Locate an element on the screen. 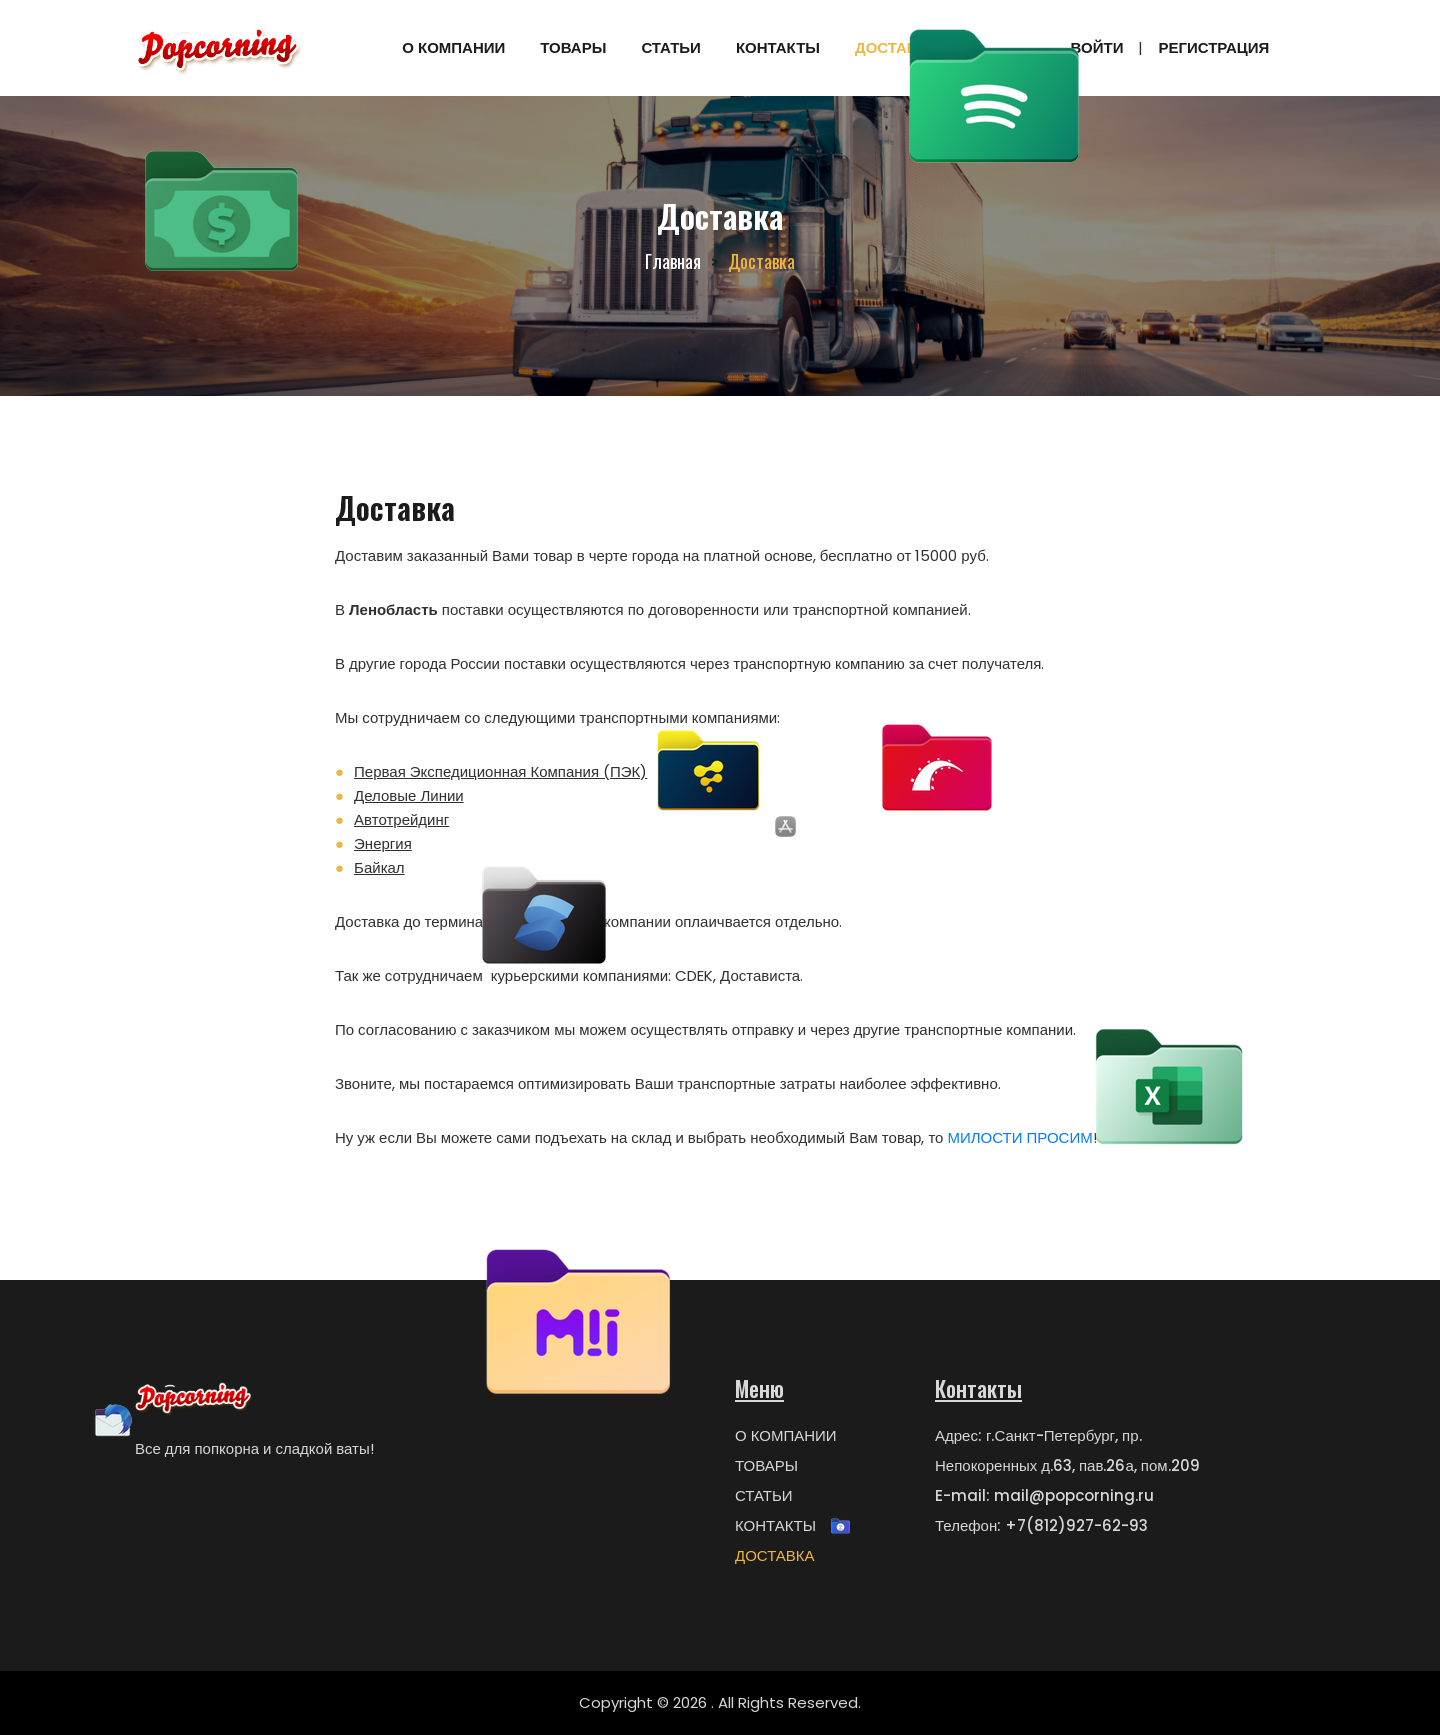 Image resolution: width=1440 pixels, height=1735 pixels. open user profile folder is located at coordinates (840, 1526).